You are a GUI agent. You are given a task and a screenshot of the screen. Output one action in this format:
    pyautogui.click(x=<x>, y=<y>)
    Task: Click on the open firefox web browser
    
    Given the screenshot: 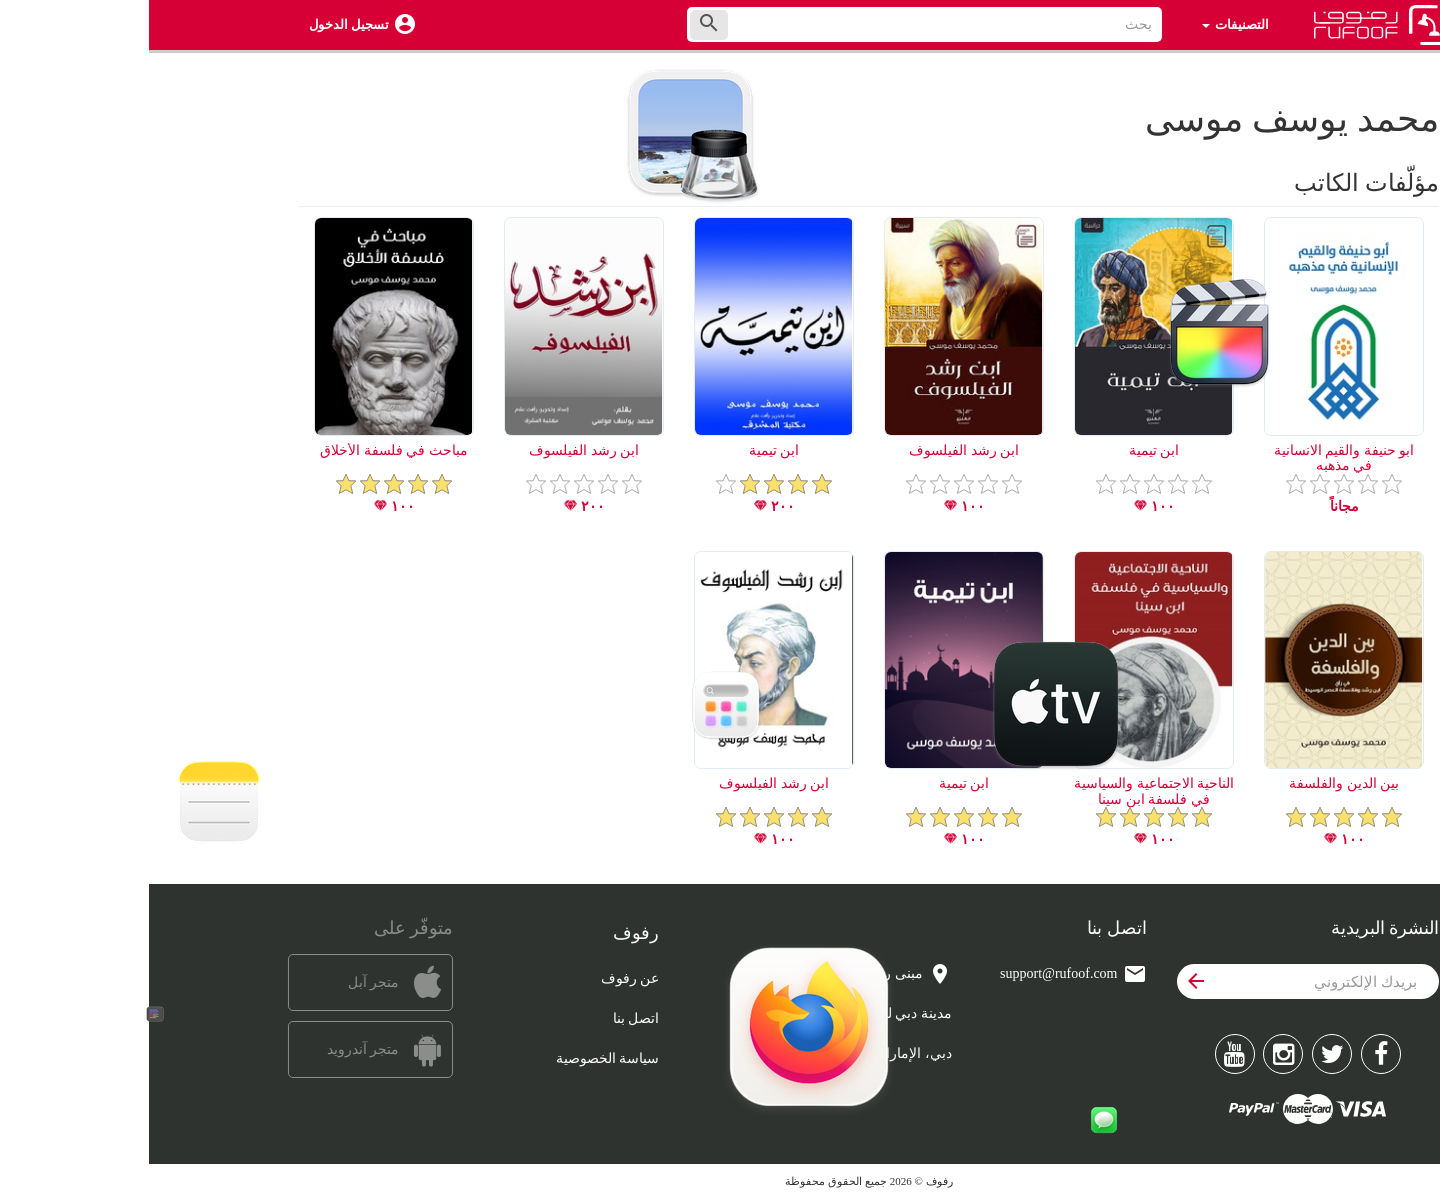 What is the action you would take?
    pyautogui.click(x=809, y=1027)
    